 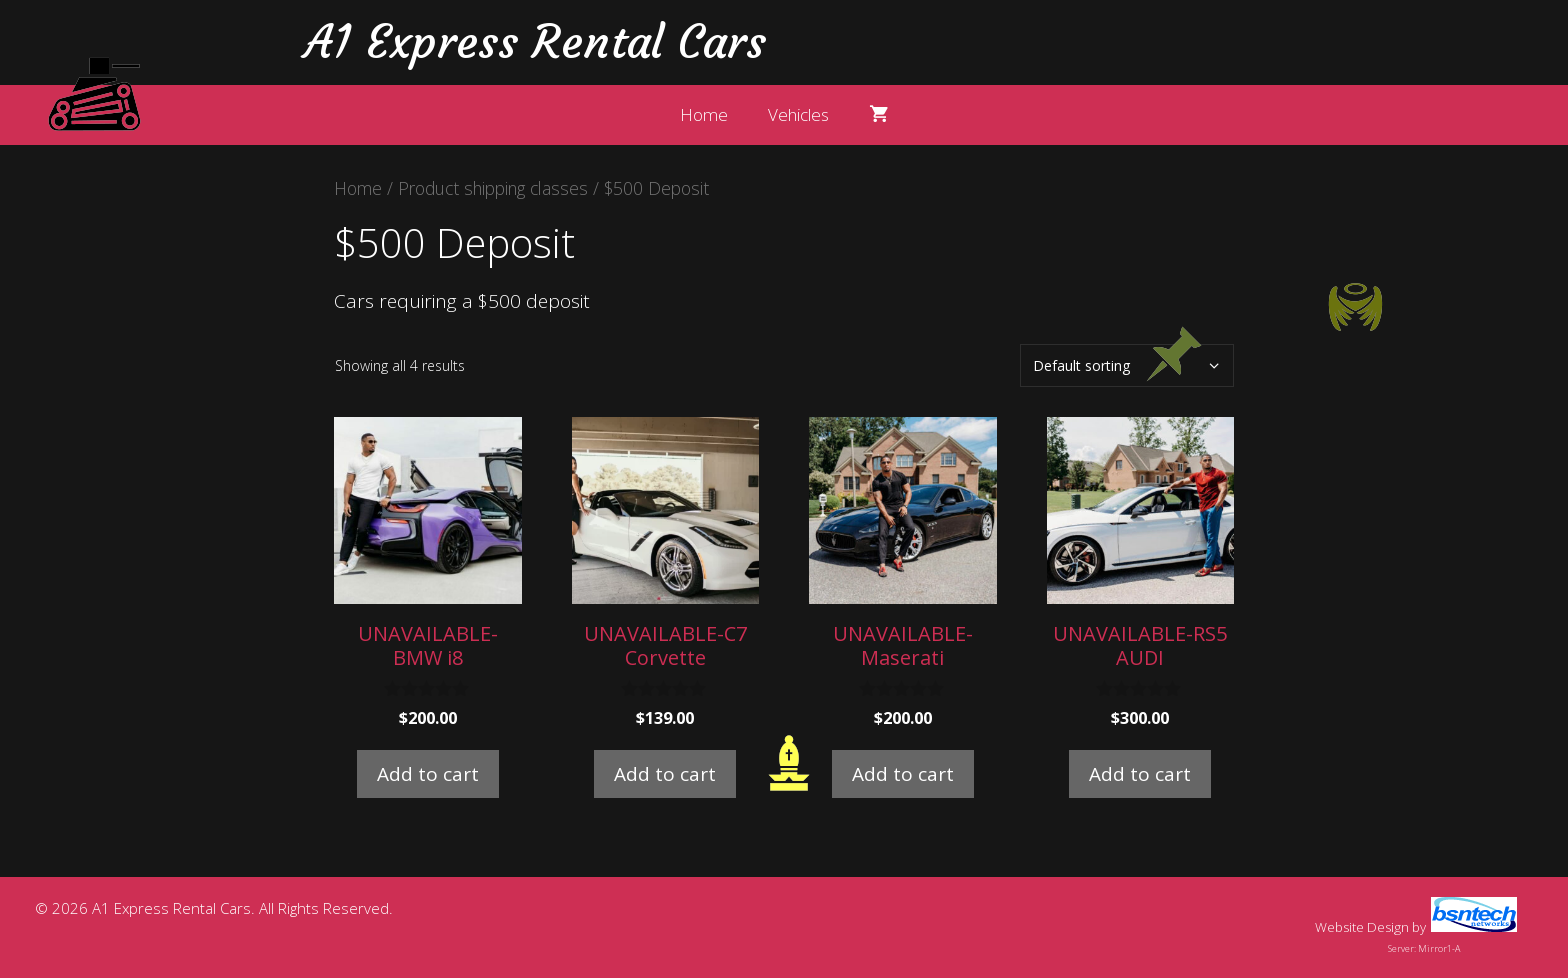 What do you see at coordinates (1355, 309) in the screenshot?
I see `select angel costume or outfit` at bounding box center [1355, 309].